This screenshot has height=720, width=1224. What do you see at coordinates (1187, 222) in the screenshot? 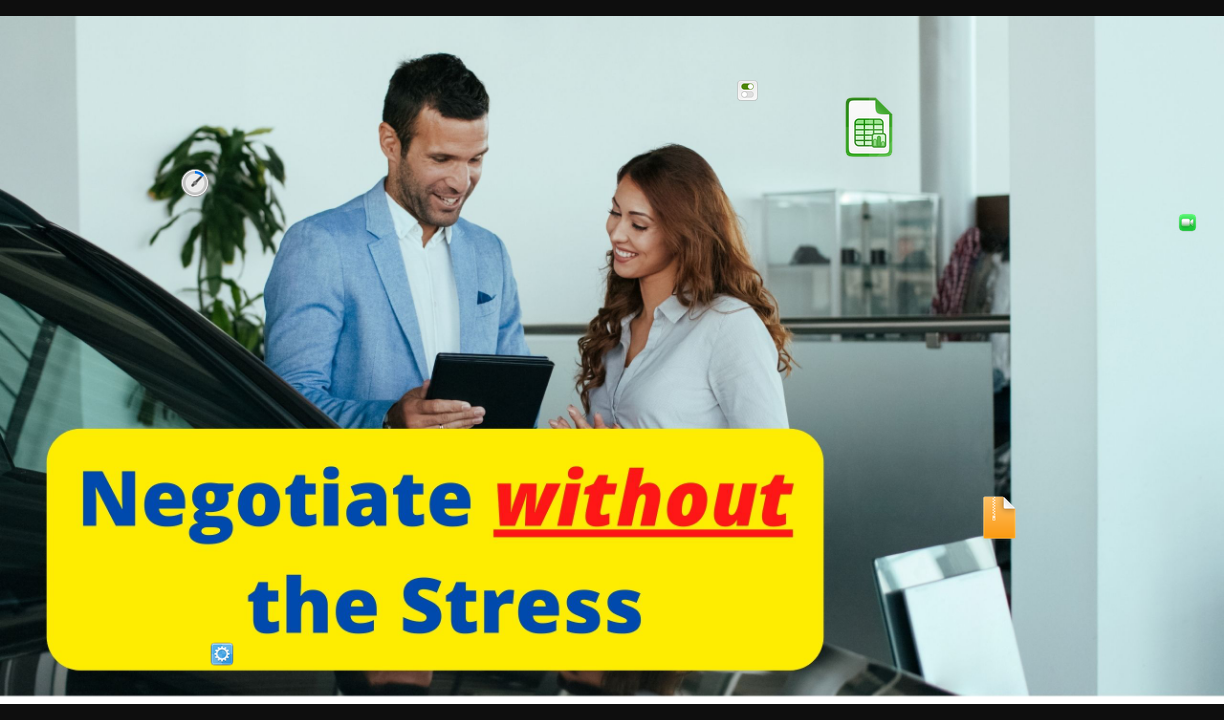
I see `open FaceTime to start a video call` at bounding box center [1187, 222].